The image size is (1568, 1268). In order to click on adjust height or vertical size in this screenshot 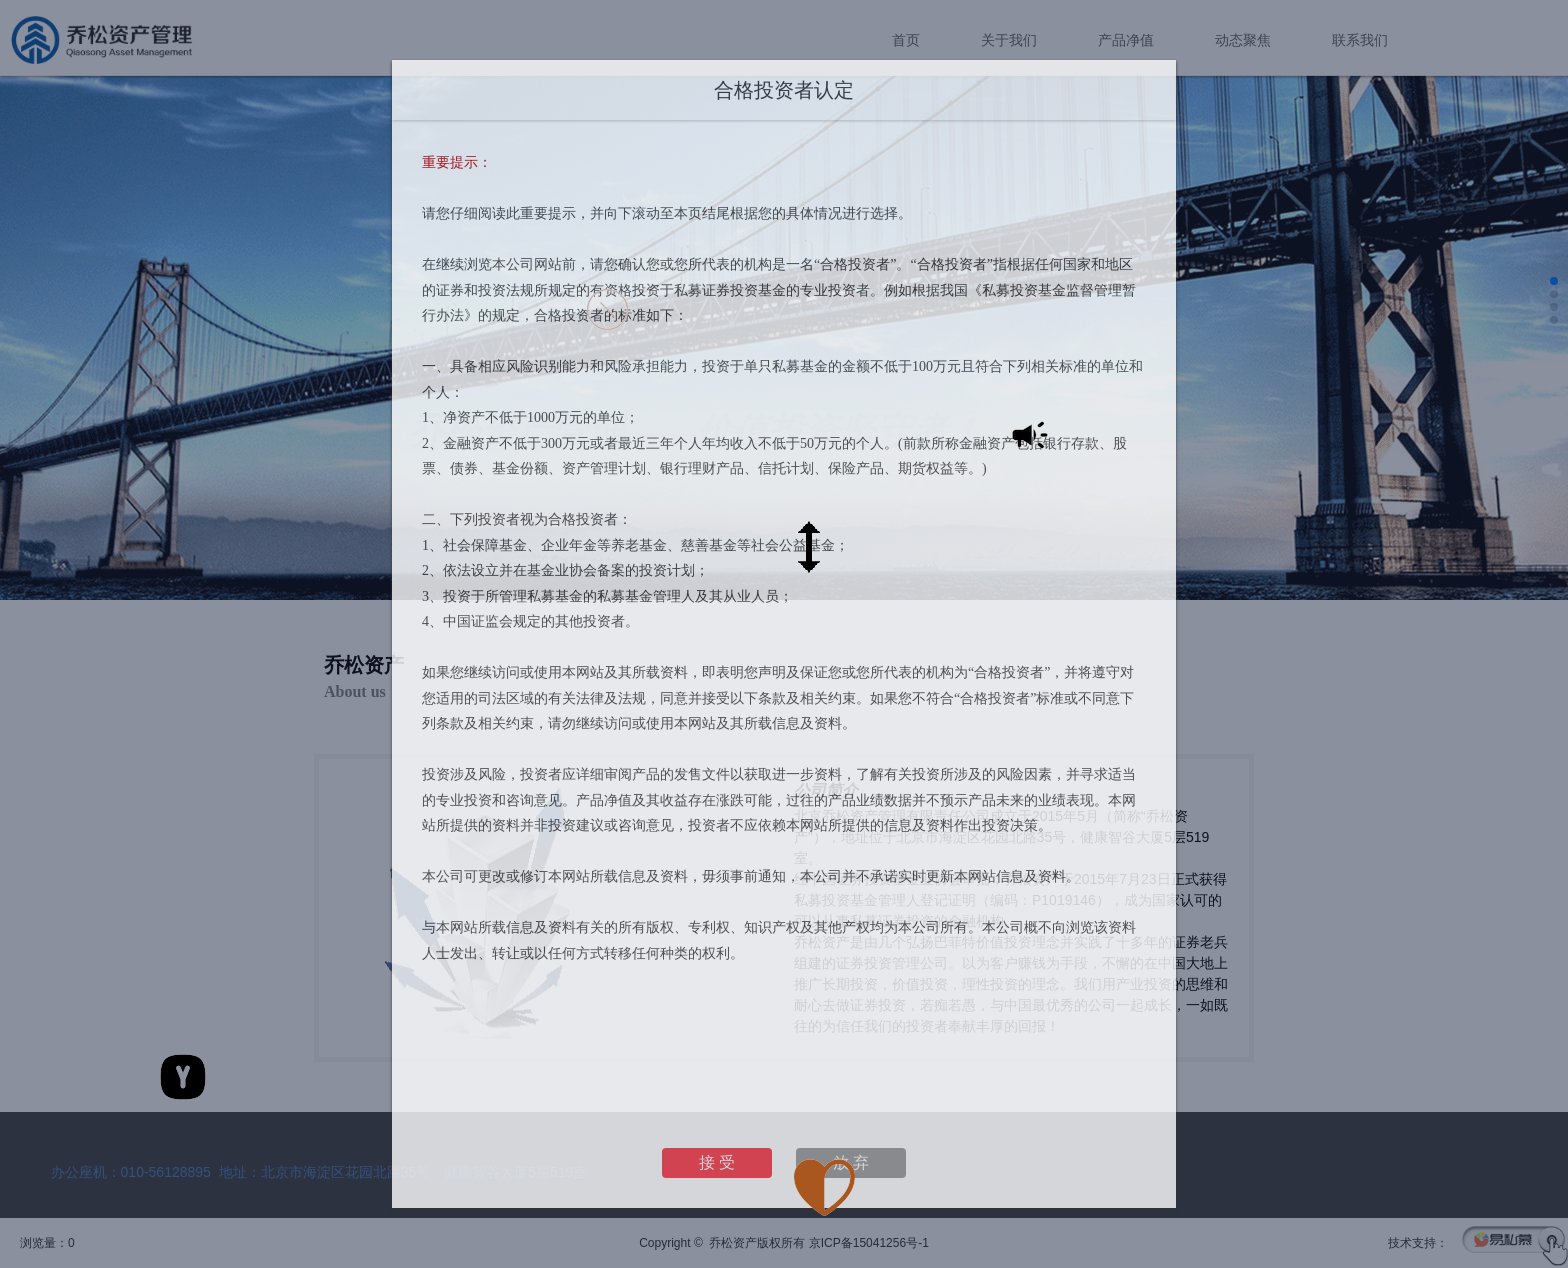, I will do `click(809, 547)`.